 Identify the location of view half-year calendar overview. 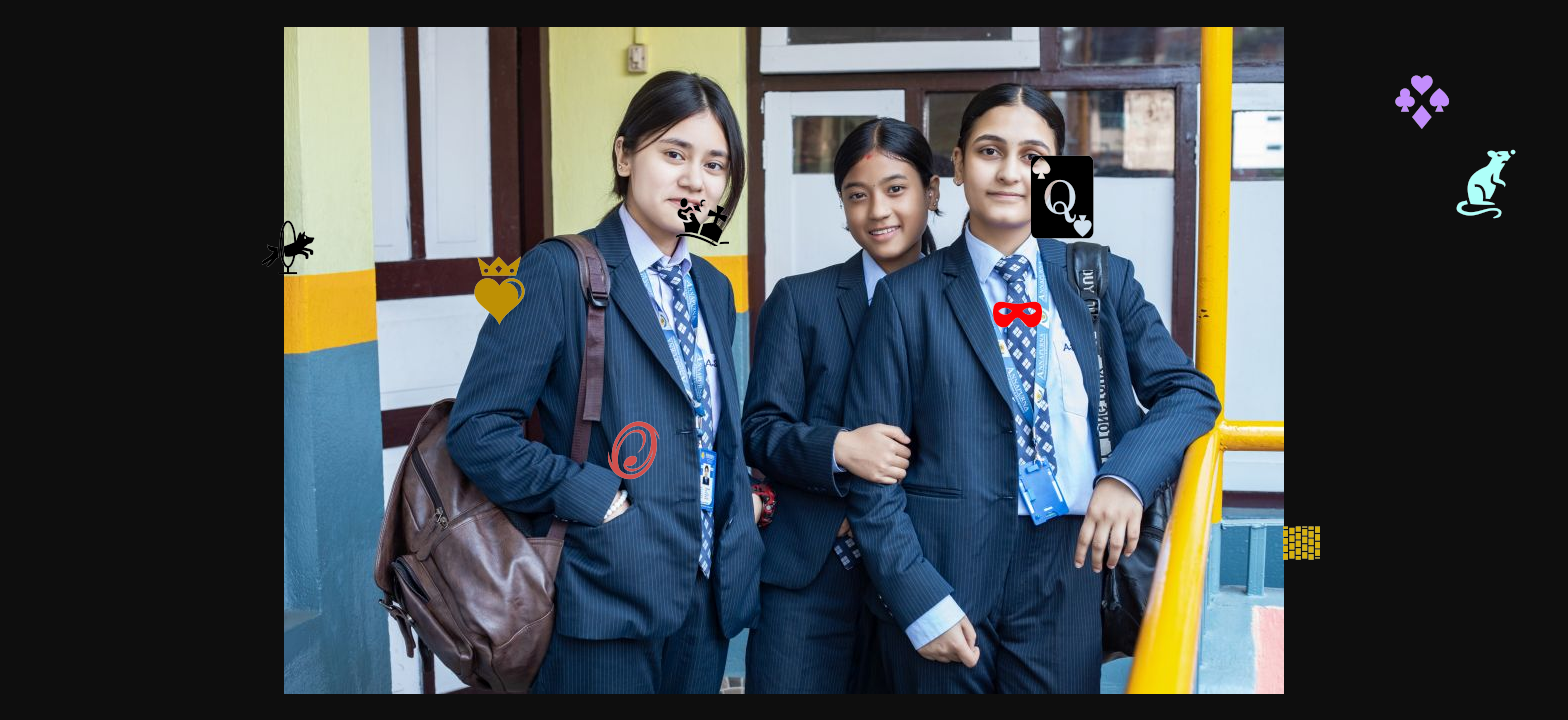
(1301, 542).